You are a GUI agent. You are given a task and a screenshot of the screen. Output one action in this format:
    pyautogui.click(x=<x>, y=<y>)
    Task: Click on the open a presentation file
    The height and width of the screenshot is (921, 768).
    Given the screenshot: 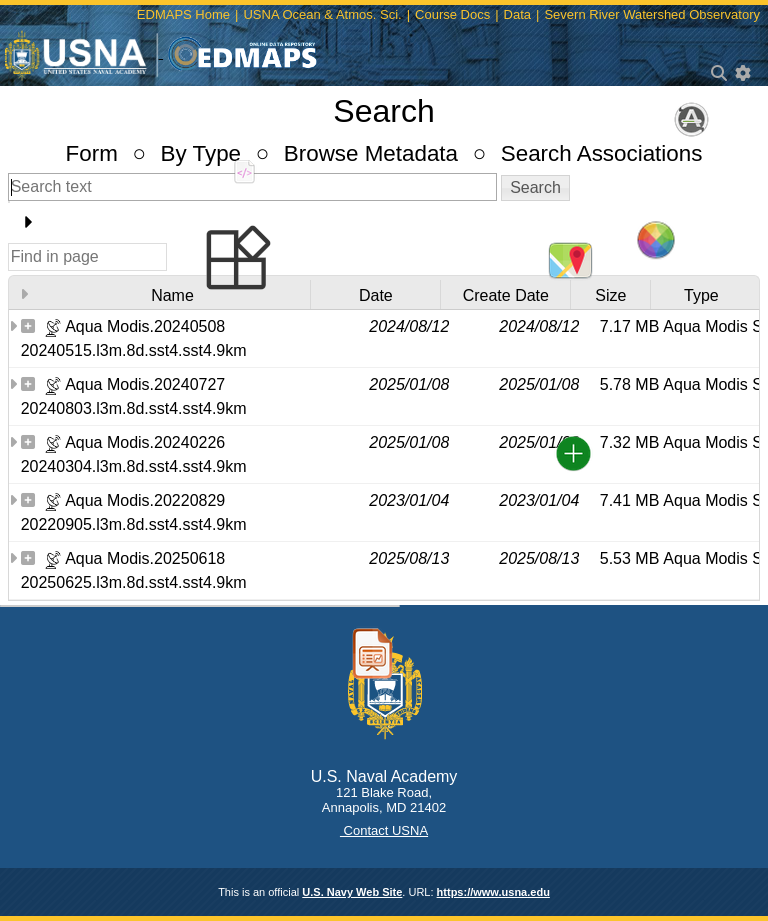 What is the action you would take?
    pyautogui.click(x=372, y=653)
    